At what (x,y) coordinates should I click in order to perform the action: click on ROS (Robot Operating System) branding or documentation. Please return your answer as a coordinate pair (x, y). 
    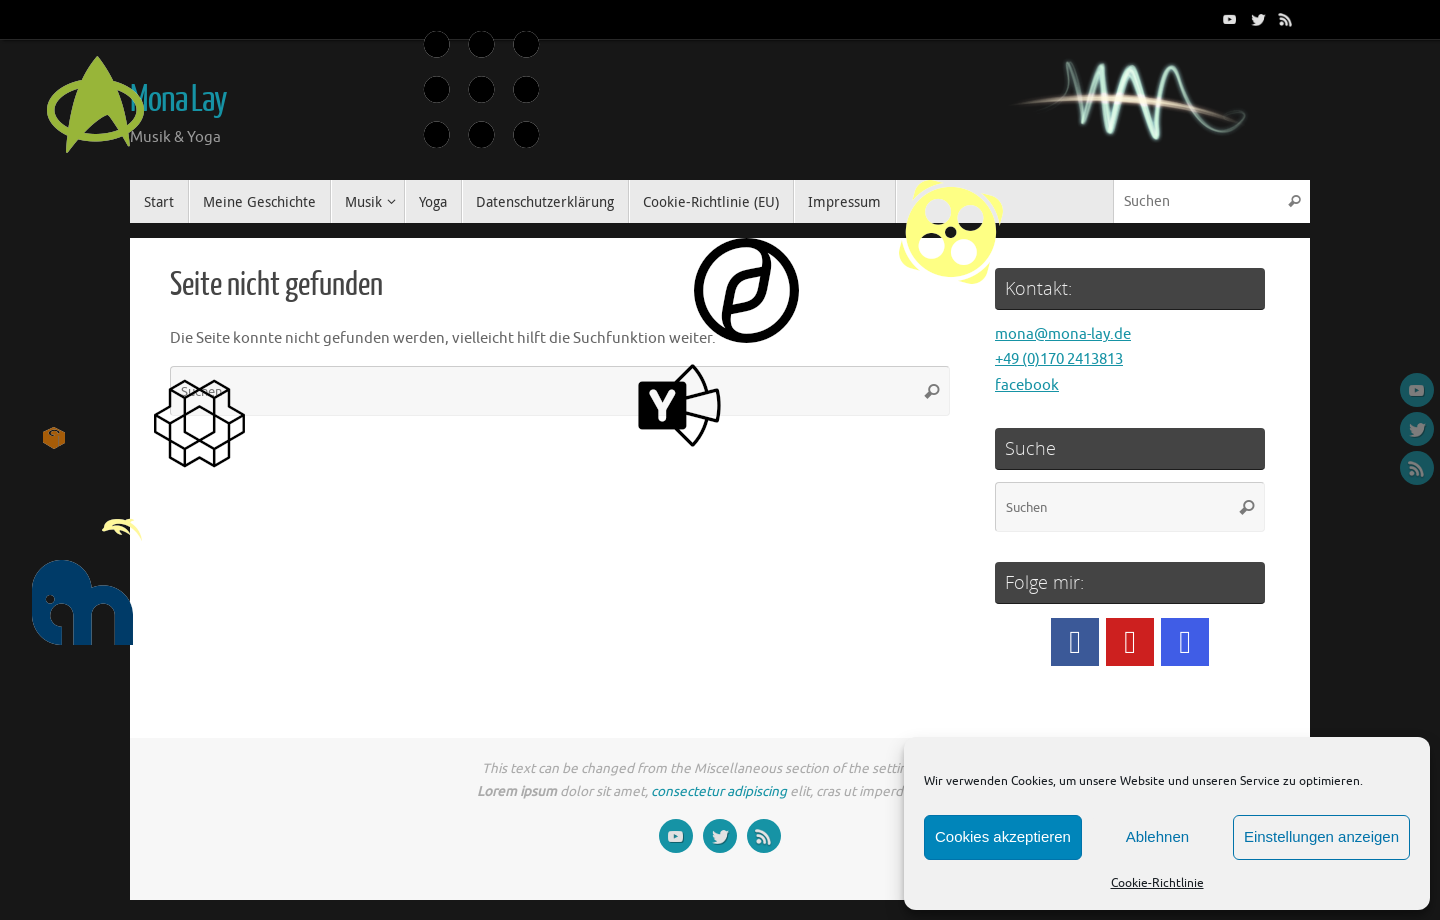
    Looking at the image, I should click on (481, 89).